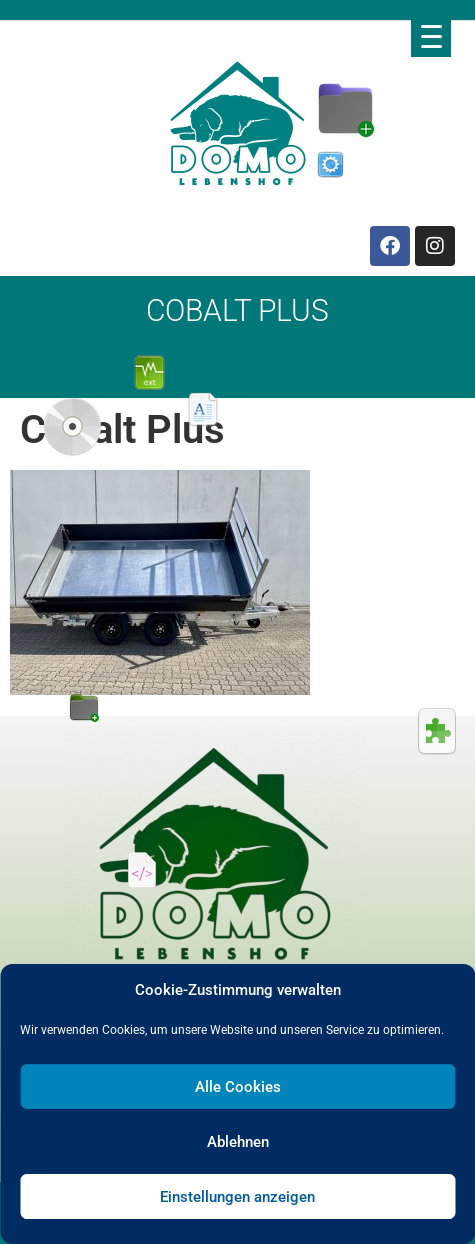  Describe the element at coordinates (72, 426) in the screenshot. I see `indicates a DVD-RAM disc or optical media device` at that location.